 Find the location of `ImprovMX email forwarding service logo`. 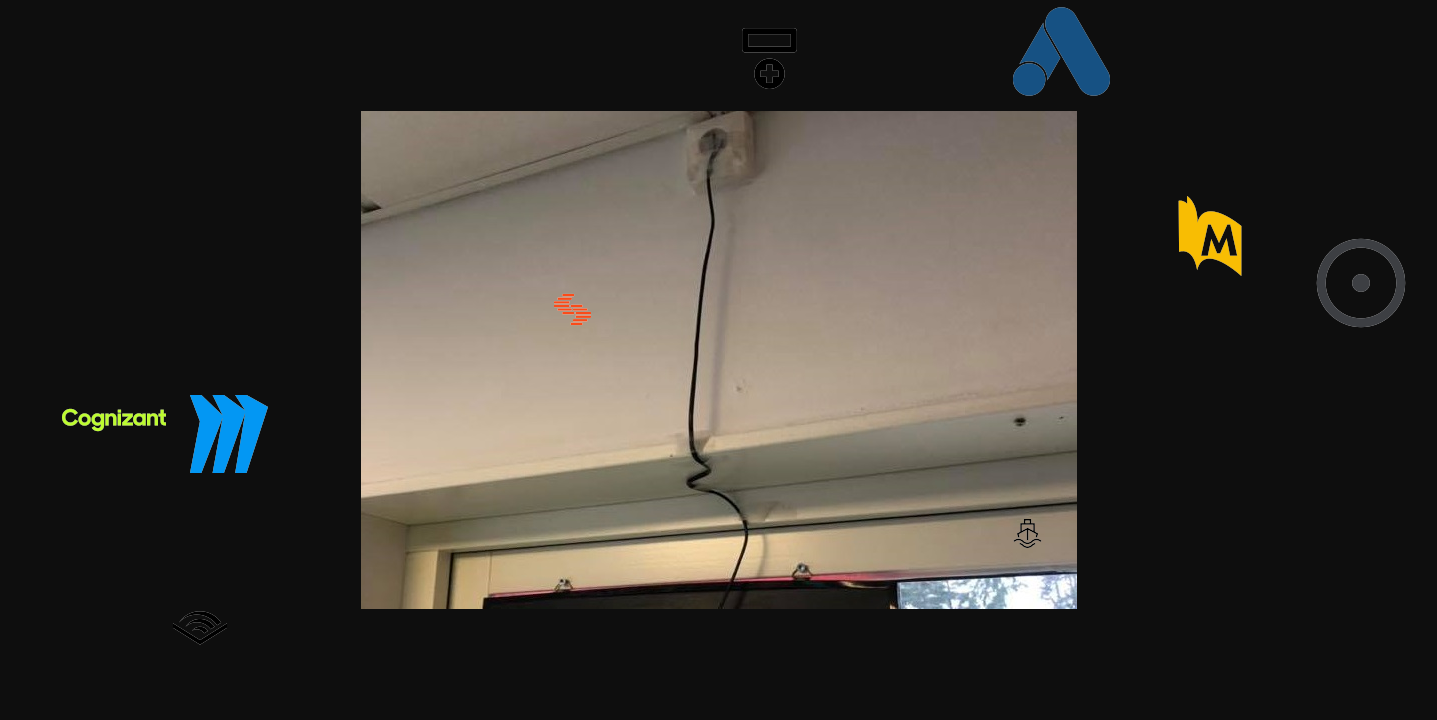

ImprovMX email forwarding service logo is located at coordinates (1027, 533).